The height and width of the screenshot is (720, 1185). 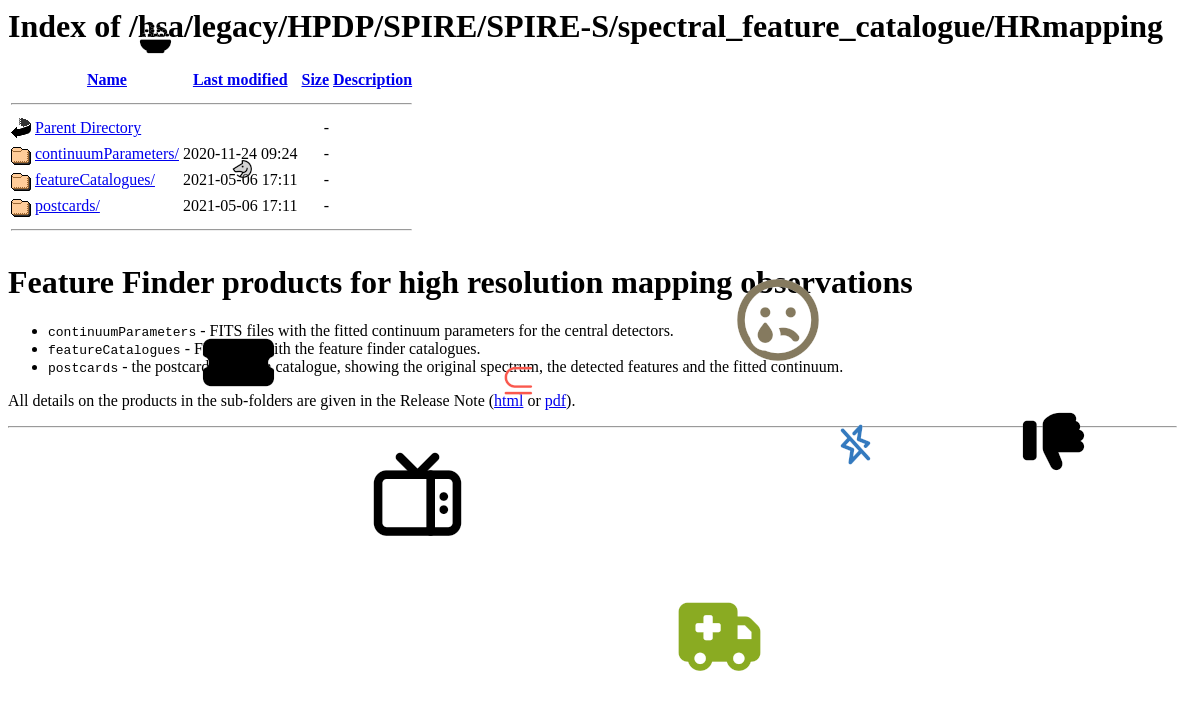 I want to click on dislike or downvote content, so click(x=1054, y=440).